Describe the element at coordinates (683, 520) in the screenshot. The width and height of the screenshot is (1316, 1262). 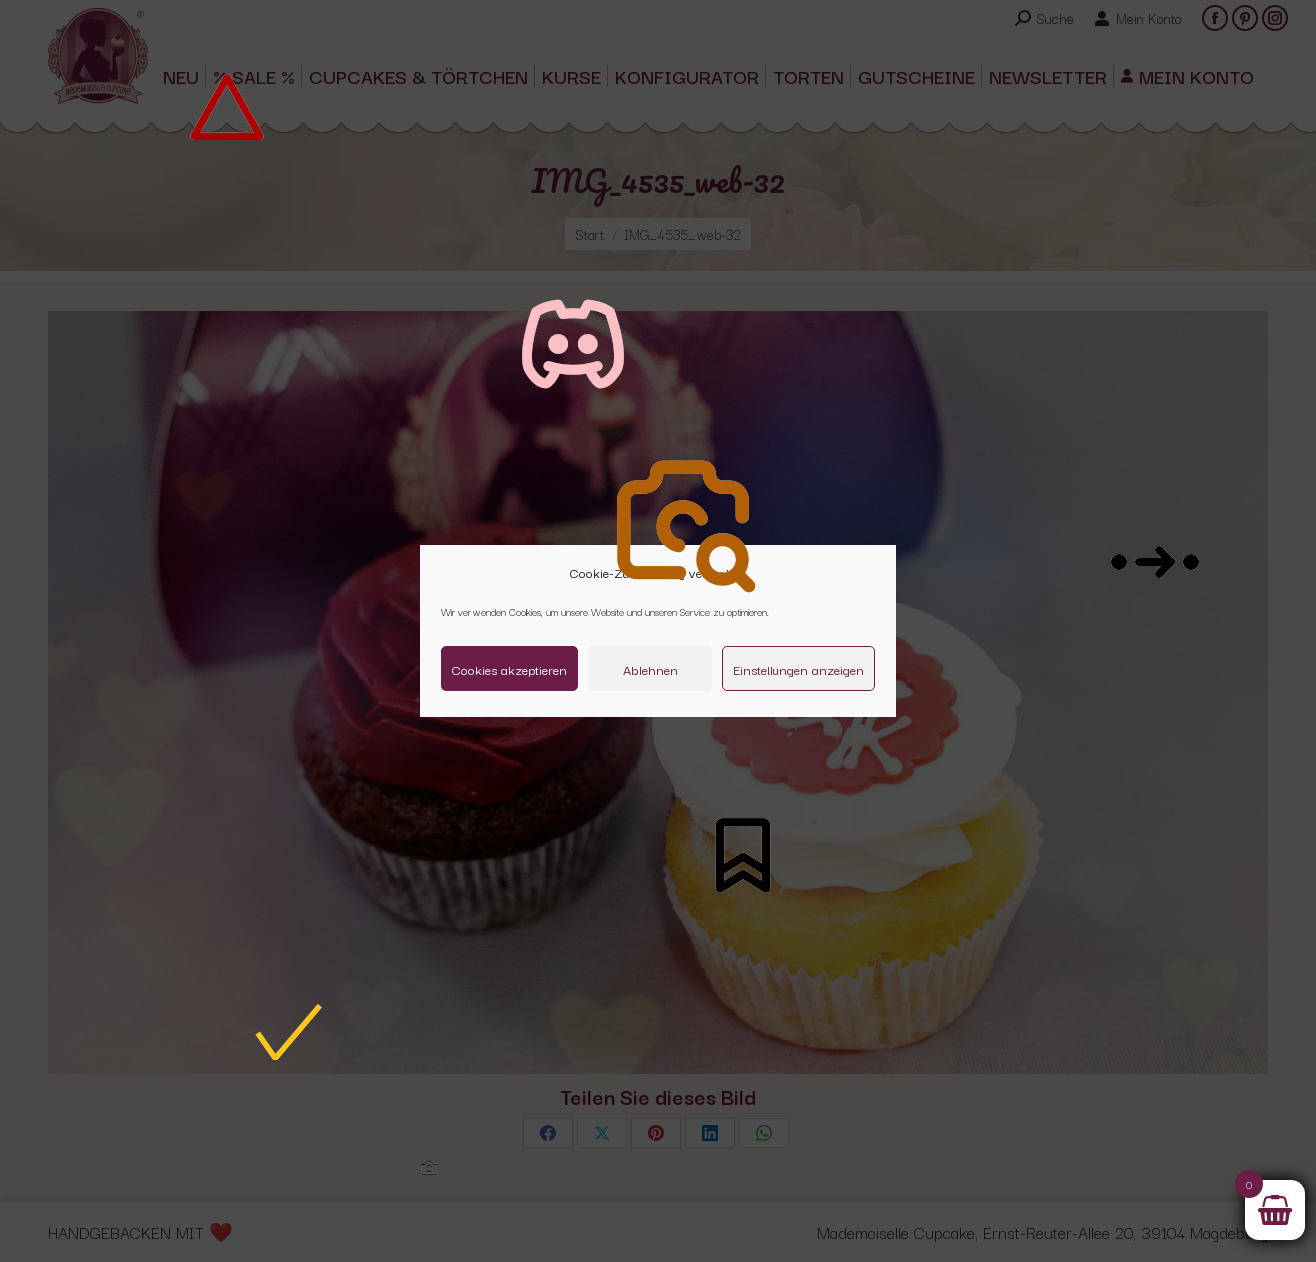
I see `search photos or images` at that location.